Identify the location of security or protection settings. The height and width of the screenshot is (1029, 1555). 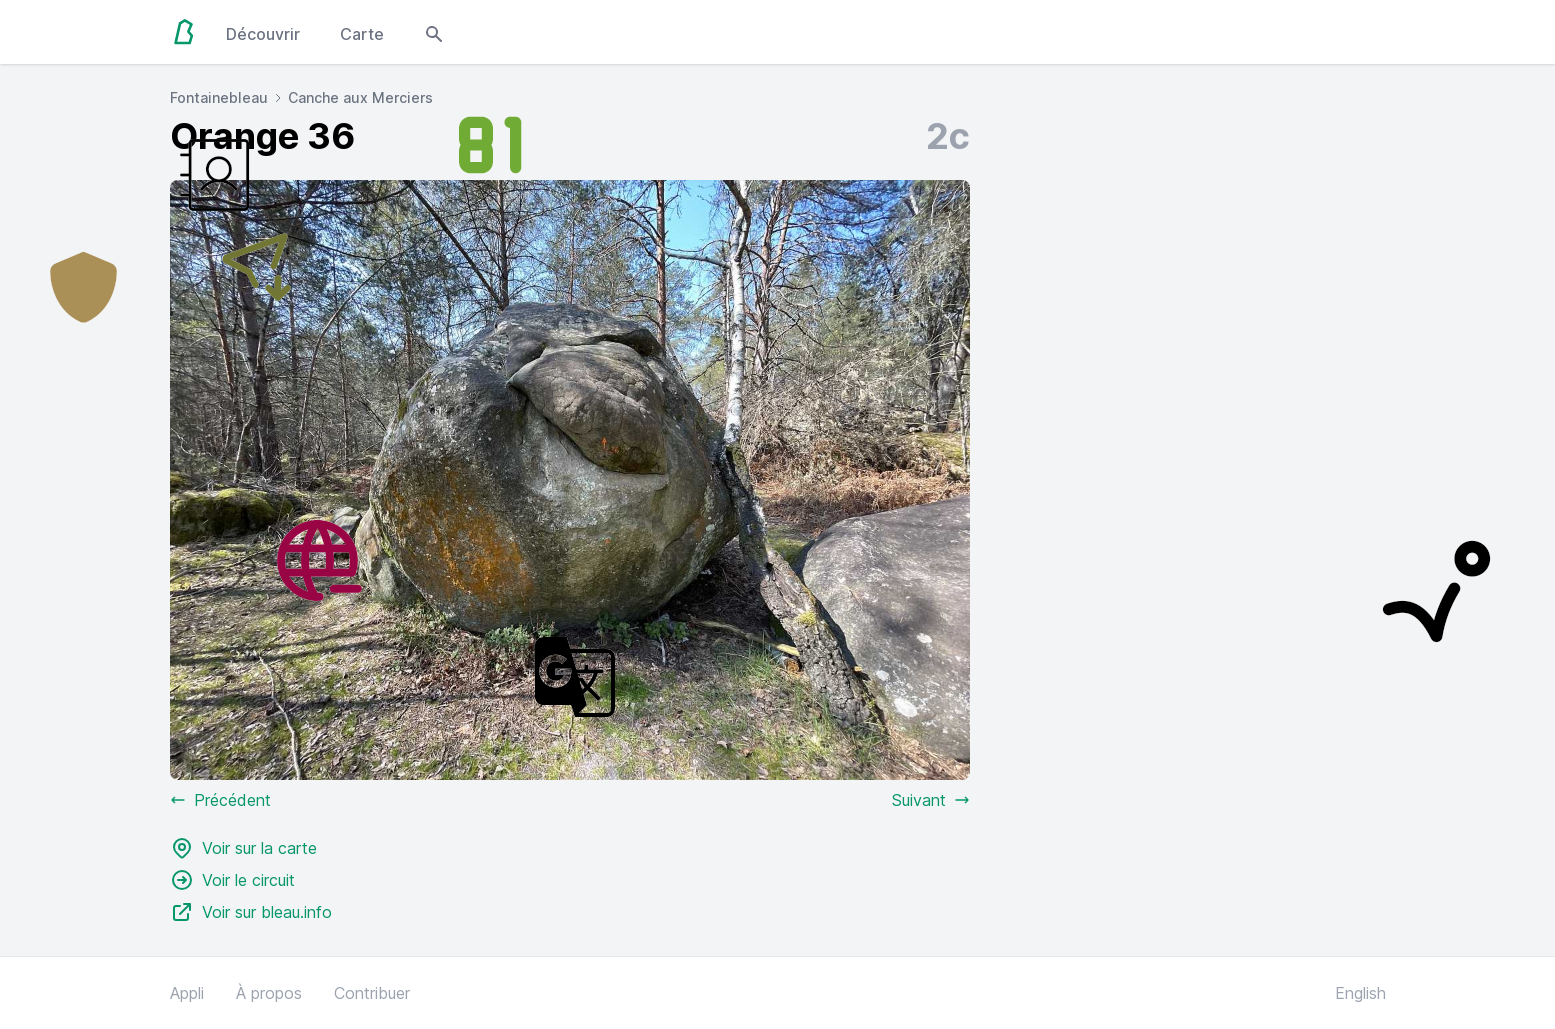
(83, 287).